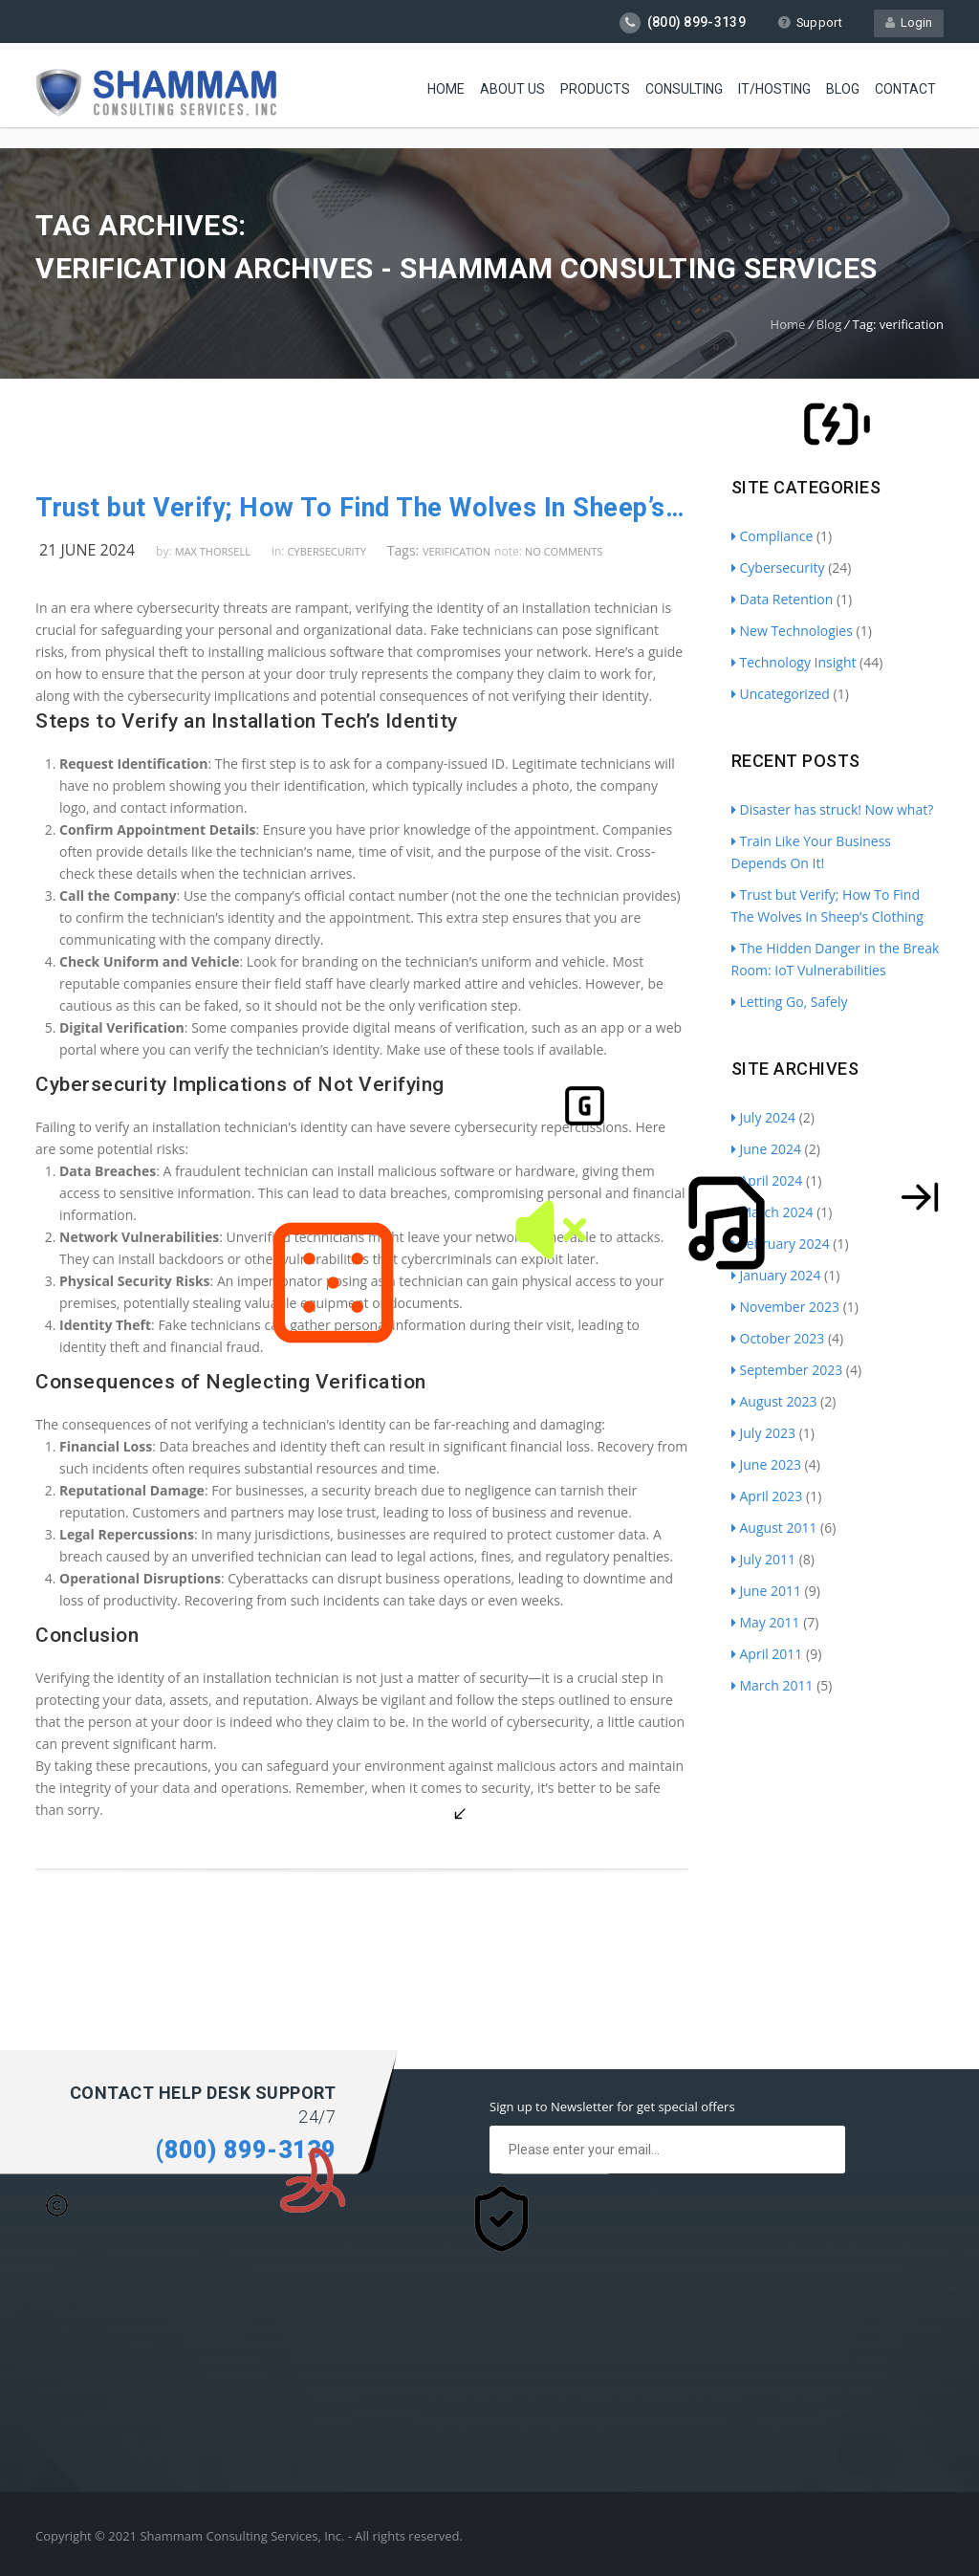  Describe the element at coordinates (584, 1105) in the screenshot. I see `access Google services or integration` at that location.